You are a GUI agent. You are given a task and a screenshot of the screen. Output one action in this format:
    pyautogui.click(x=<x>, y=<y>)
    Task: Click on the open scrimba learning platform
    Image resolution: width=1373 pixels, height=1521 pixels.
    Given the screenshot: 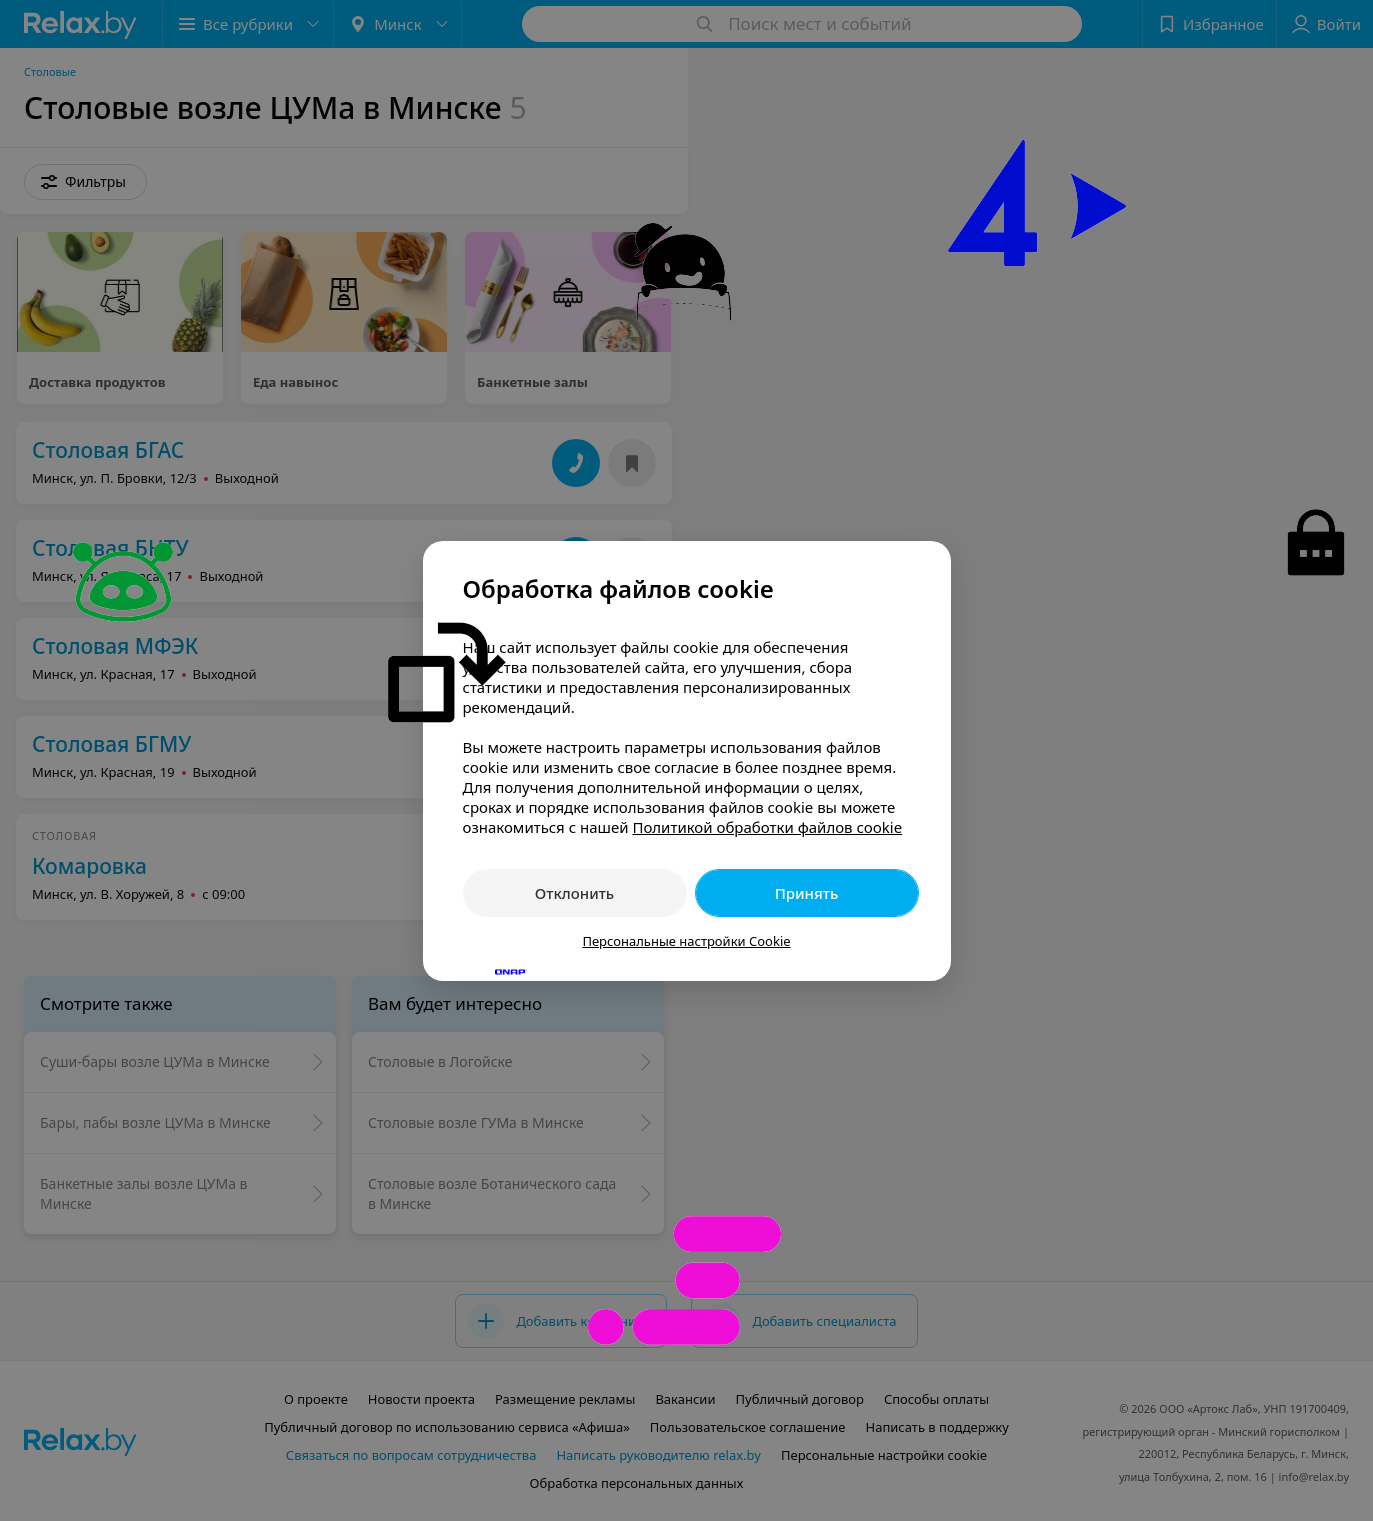 What is the action you would take?
    pyautogui.click(x=684, y=1280)
    